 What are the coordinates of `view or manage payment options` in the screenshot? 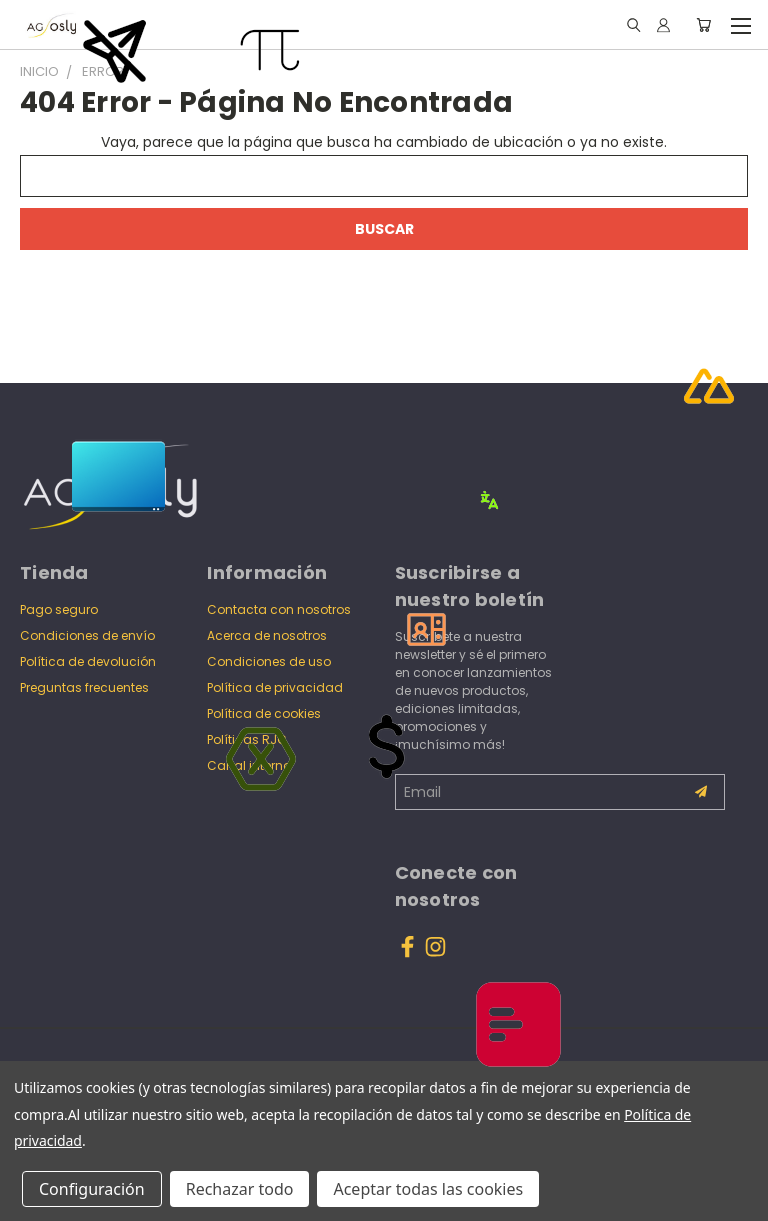 It's located at (388, 746).